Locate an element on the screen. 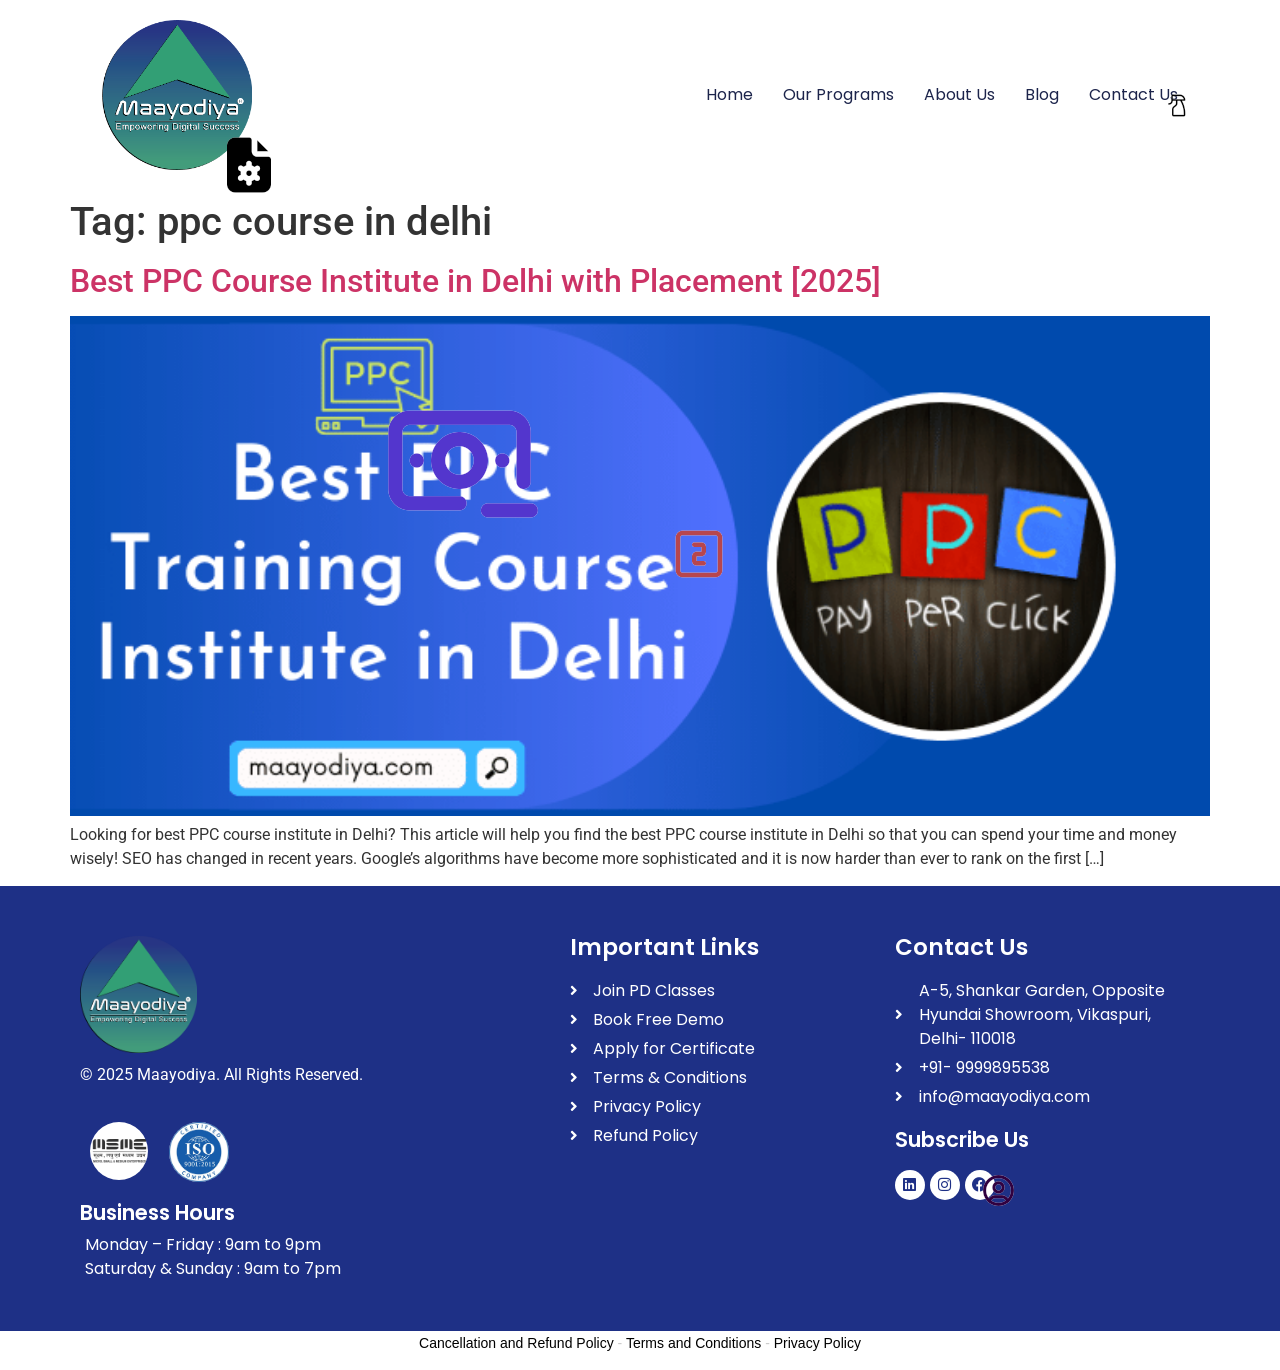 Image resolution: width=1280 pixels, height=1370 pixels. access file settings or preferences is located at coordinates (249, 165).